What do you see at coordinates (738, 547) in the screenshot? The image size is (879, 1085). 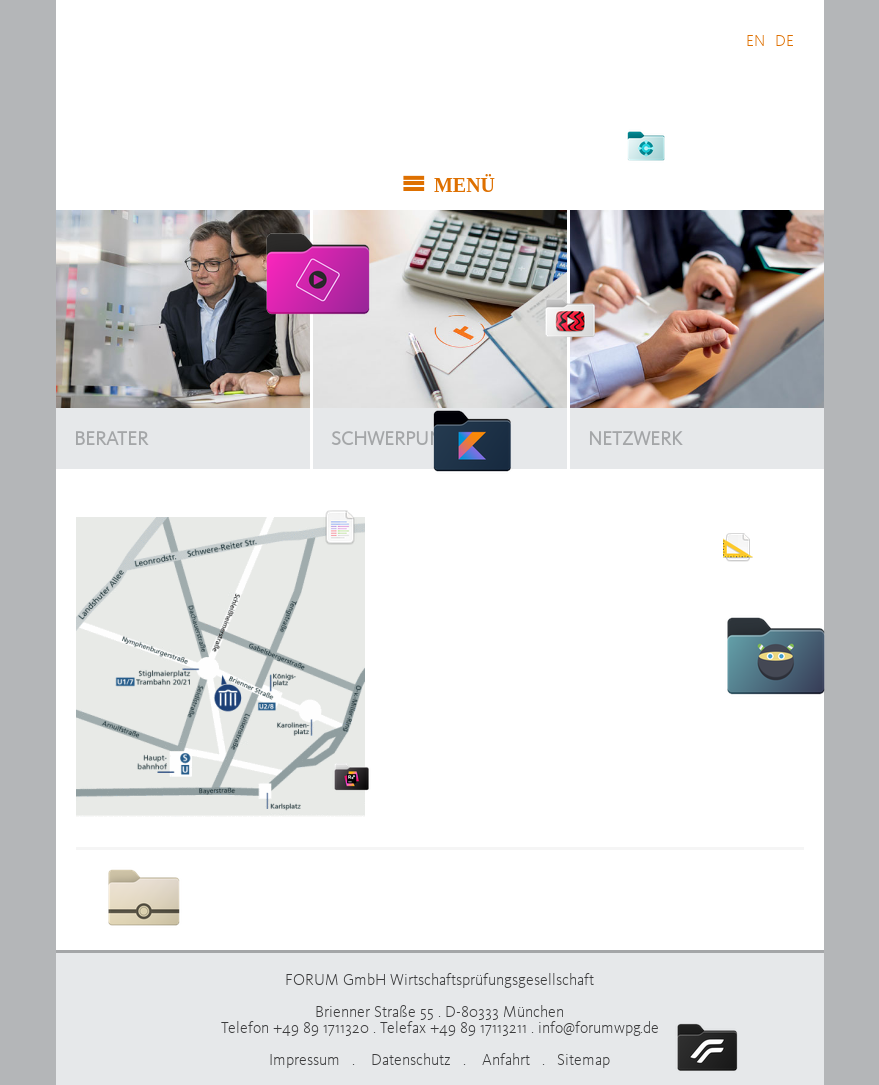 I see `configure page layout and formatting options` at bounding box center [738, 547].